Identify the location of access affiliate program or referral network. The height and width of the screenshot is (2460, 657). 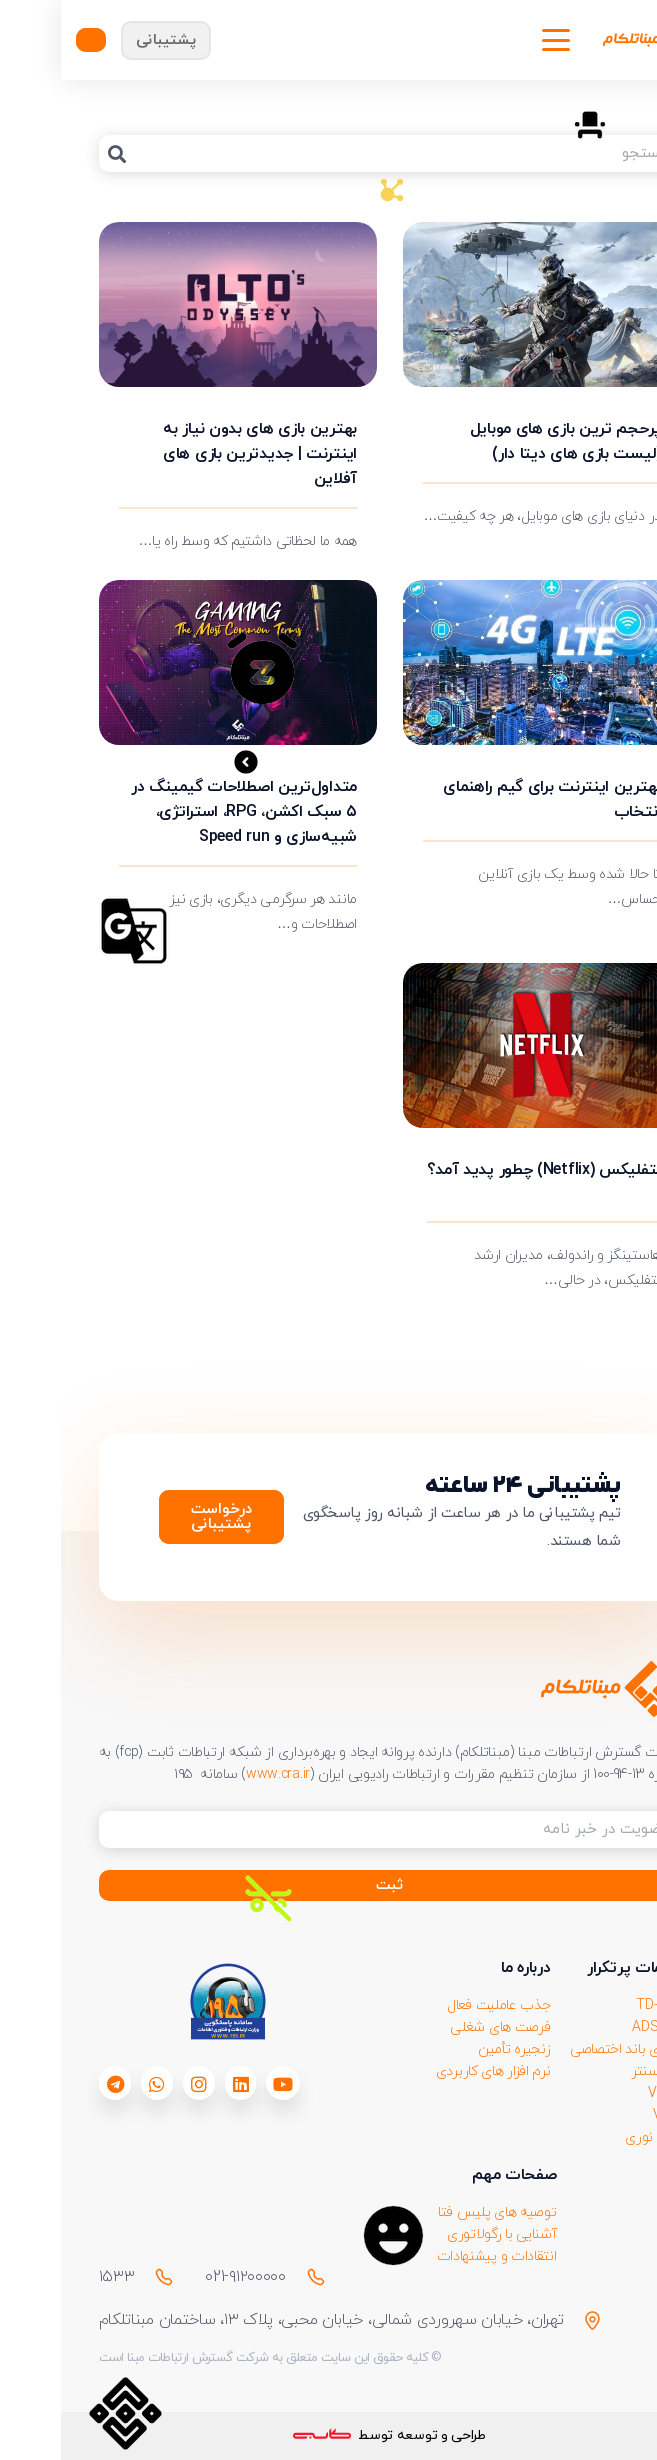
(392, 190).